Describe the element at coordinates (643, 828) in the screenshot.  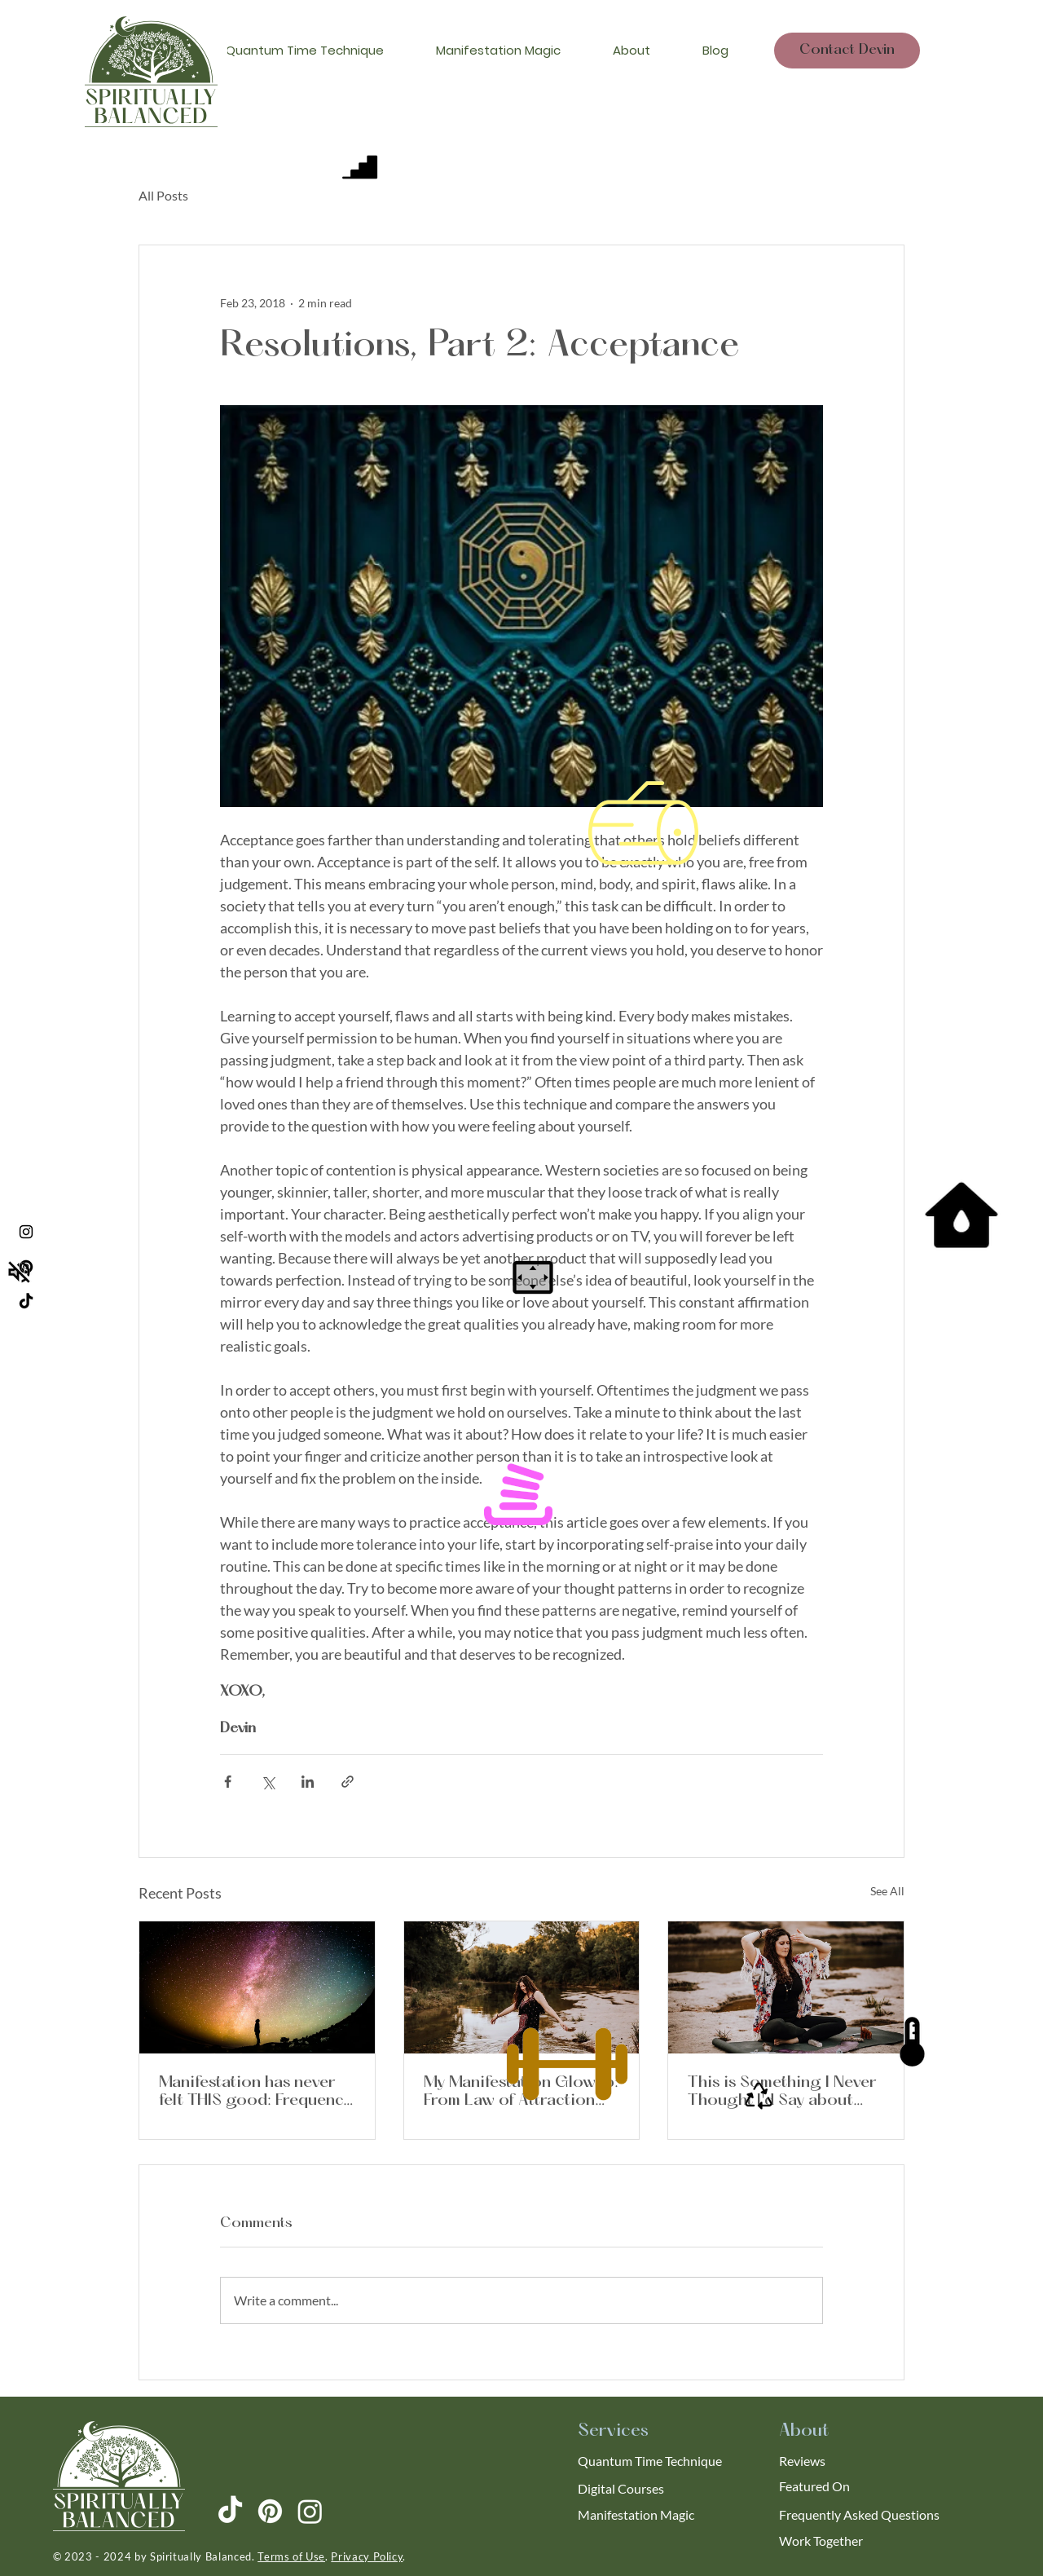
I see `view activity log or event history` at that location.